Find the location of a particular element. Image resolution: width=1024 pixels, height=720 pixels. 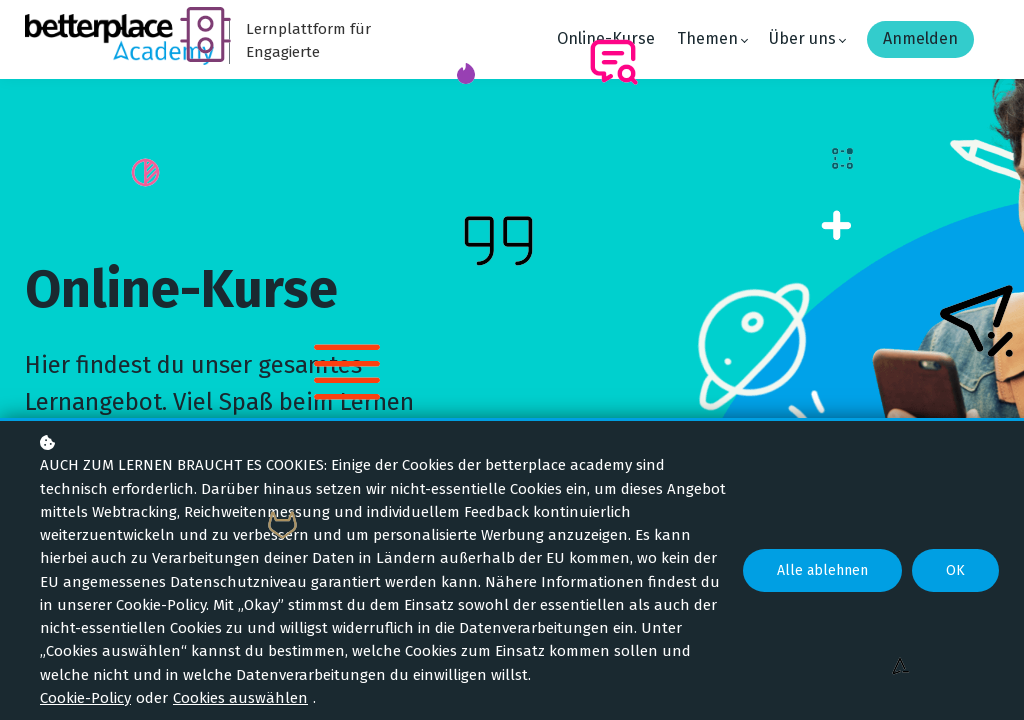

find nearby deals and discounts is located at coordinates (977, 321).